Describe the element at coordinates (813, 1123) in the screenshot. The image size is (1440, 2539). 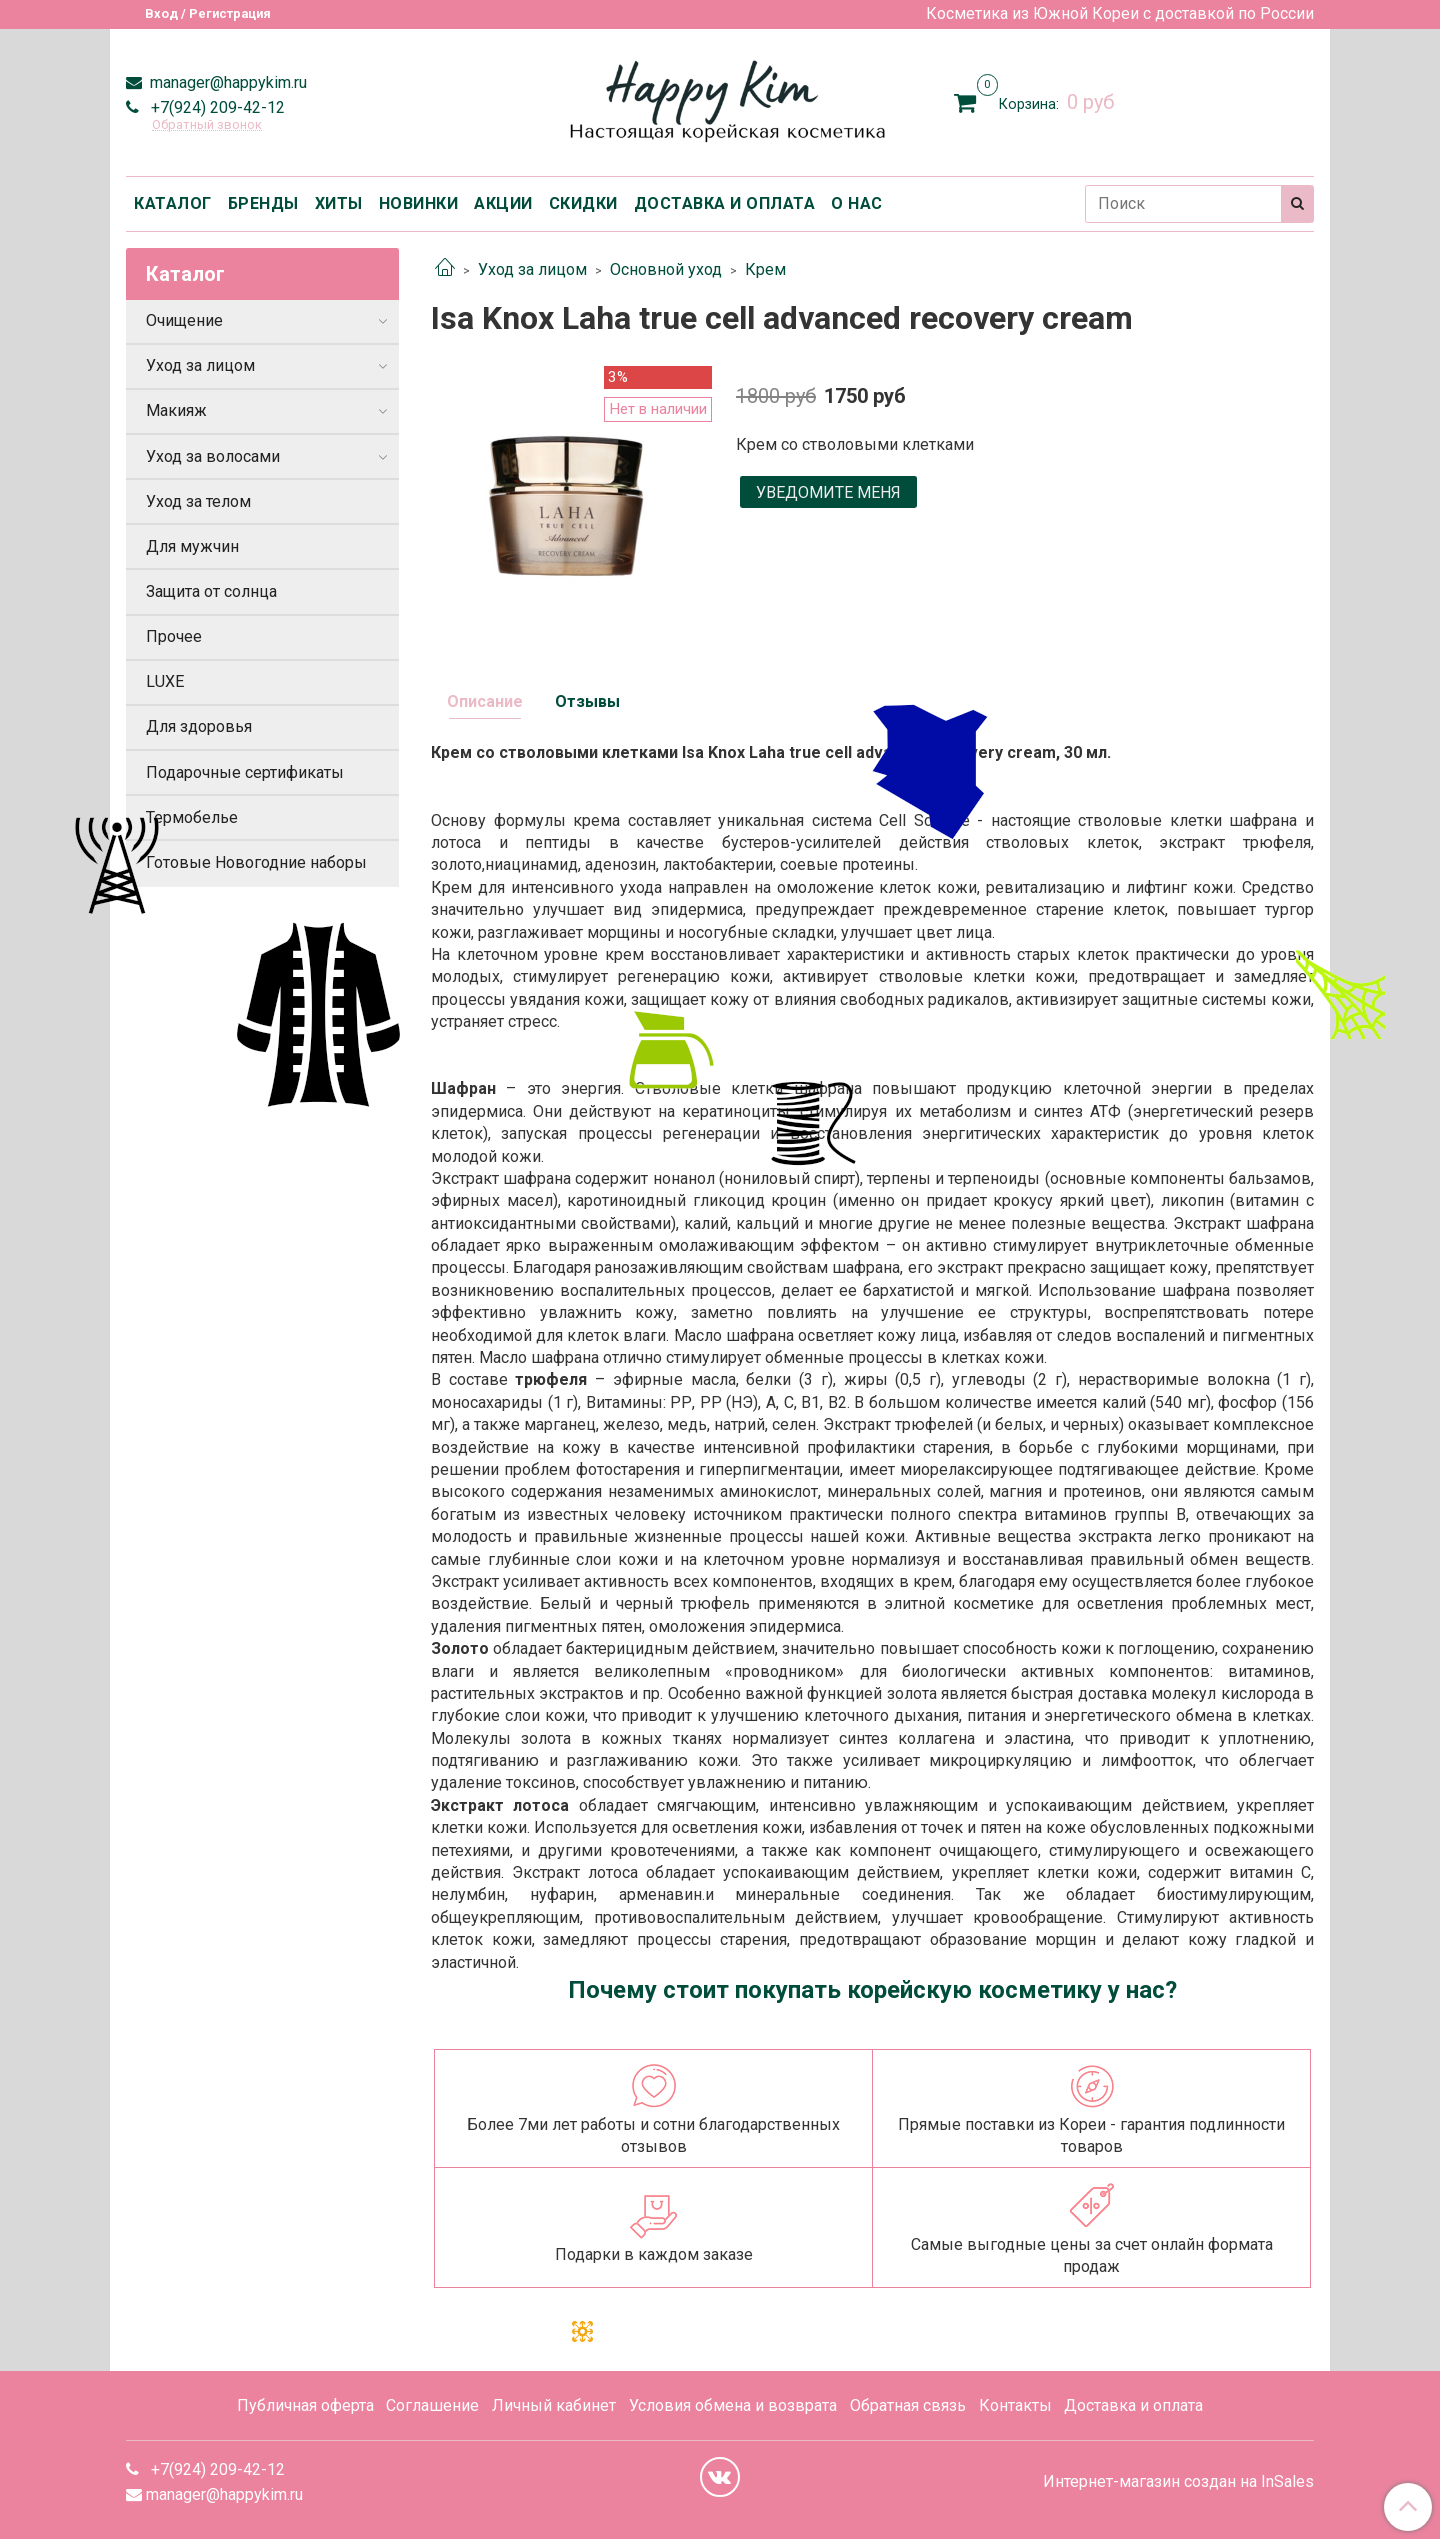
I see `wire or cable inventory item` at that location.